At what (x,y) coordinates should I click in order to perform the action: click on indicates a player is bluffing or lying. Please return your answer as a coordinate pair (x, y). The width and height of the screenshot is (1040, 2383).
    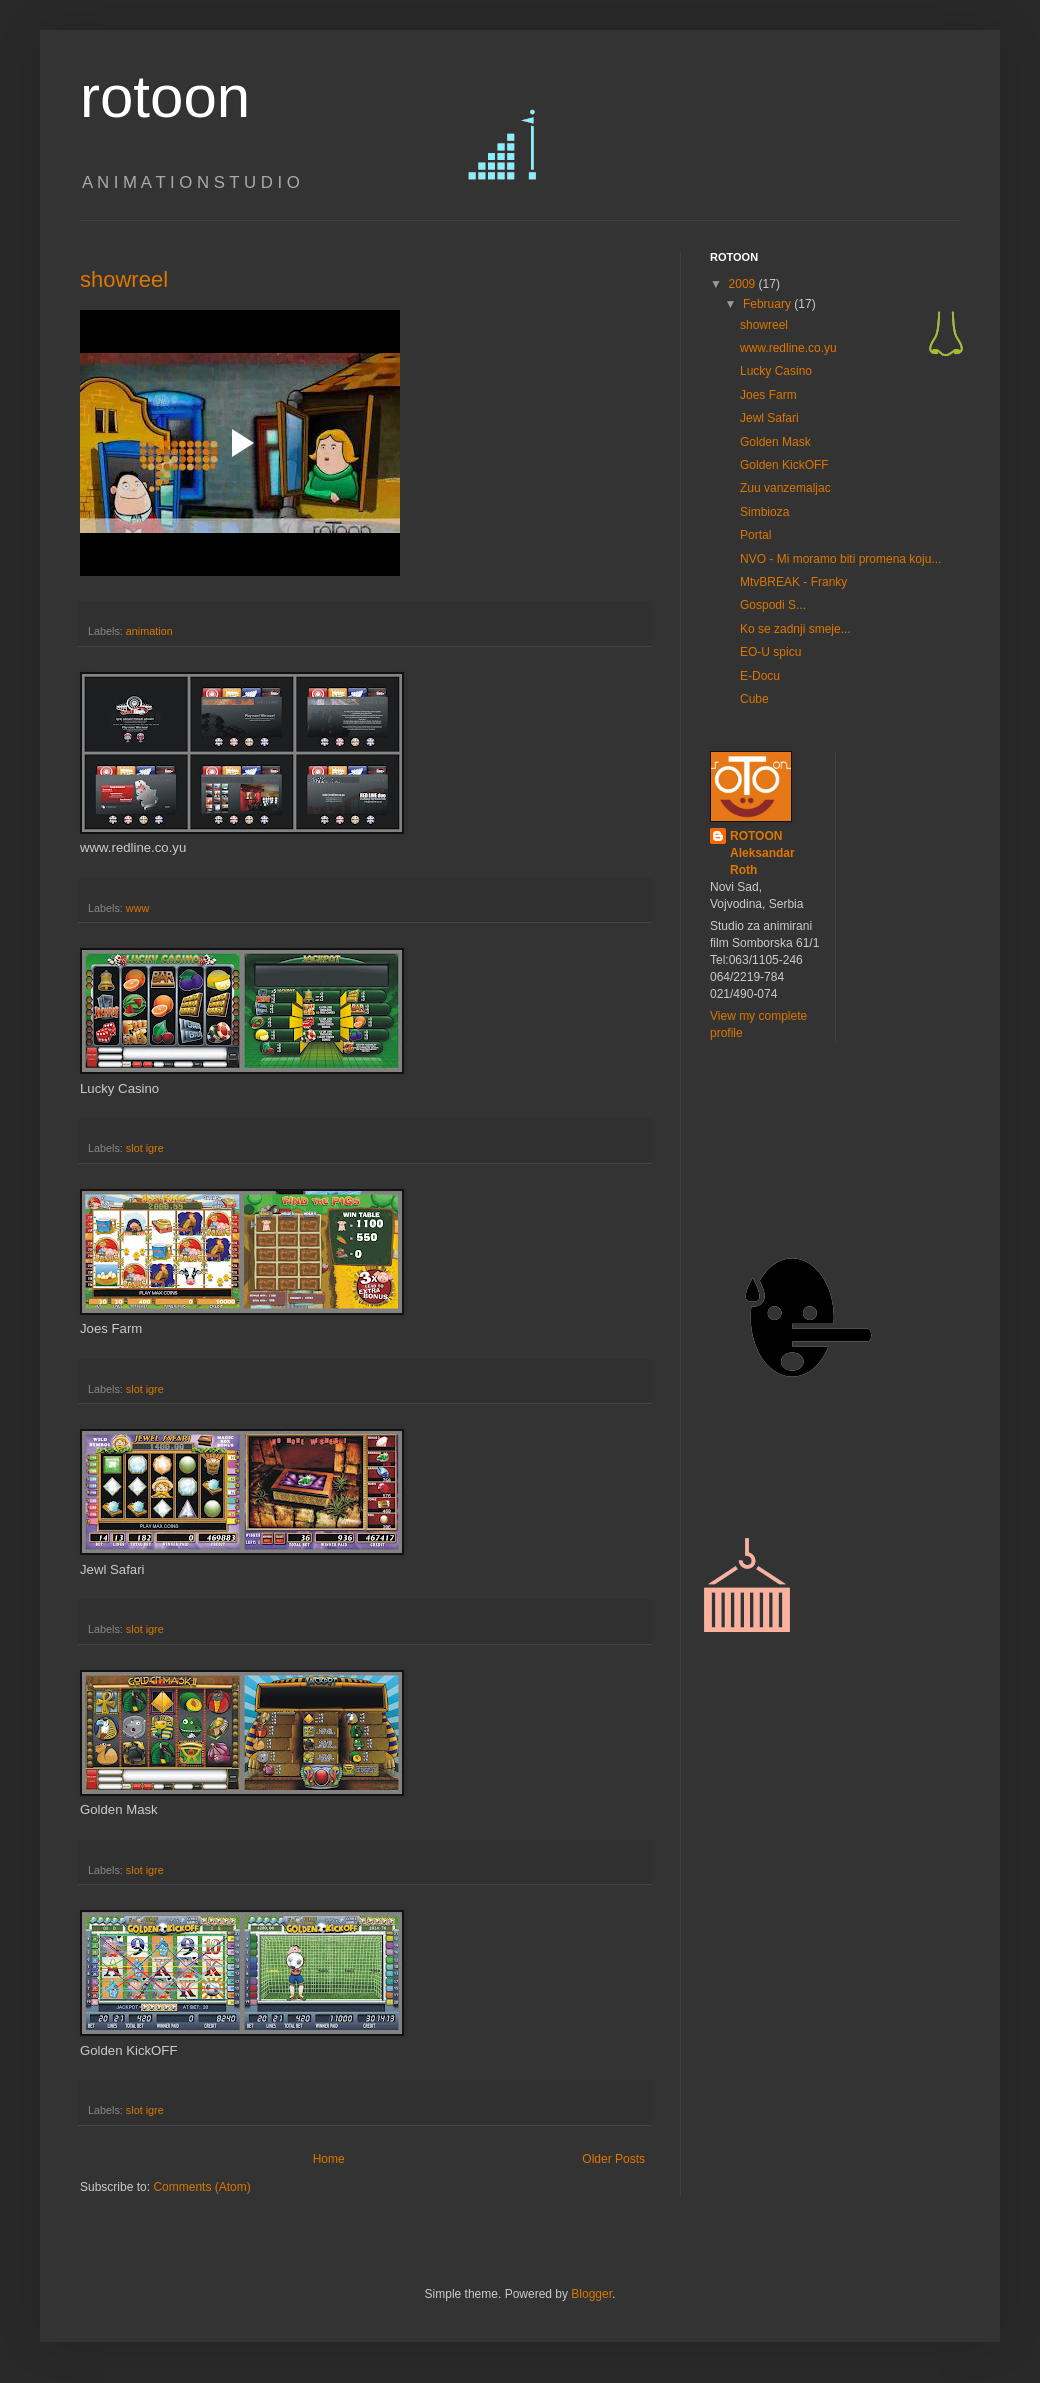
    Looking at the image, I should click on (808, 1317).